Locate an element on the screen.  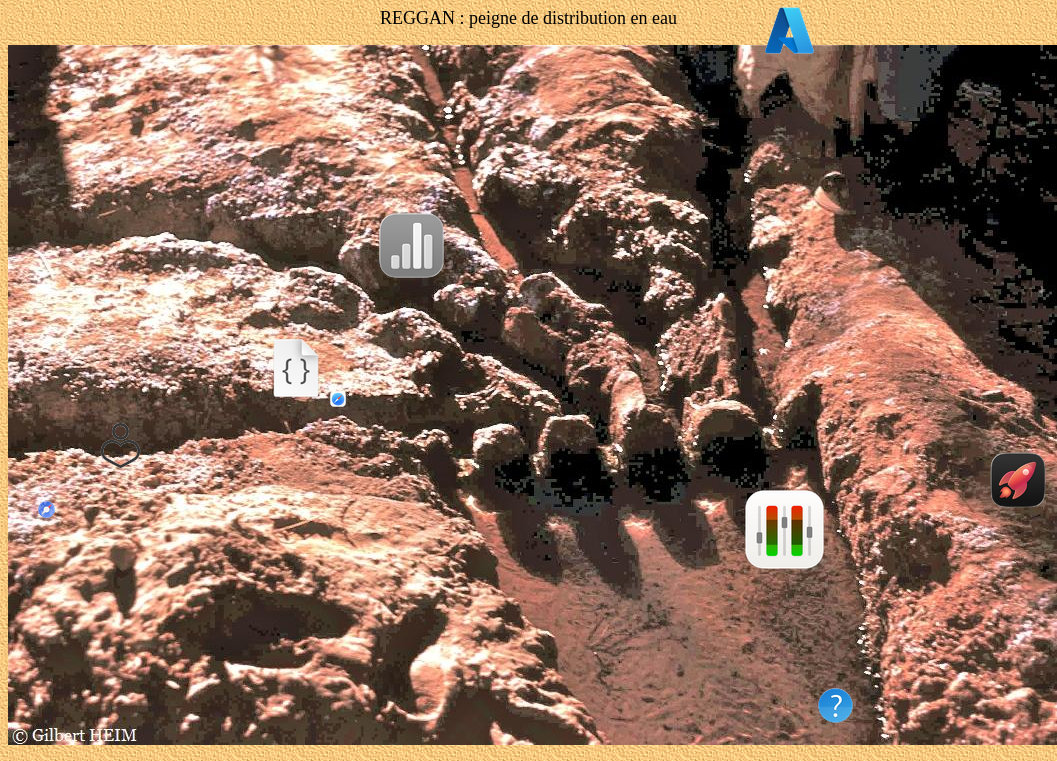
open mudita24 audio mixer application is located at coordinates (784, 529).